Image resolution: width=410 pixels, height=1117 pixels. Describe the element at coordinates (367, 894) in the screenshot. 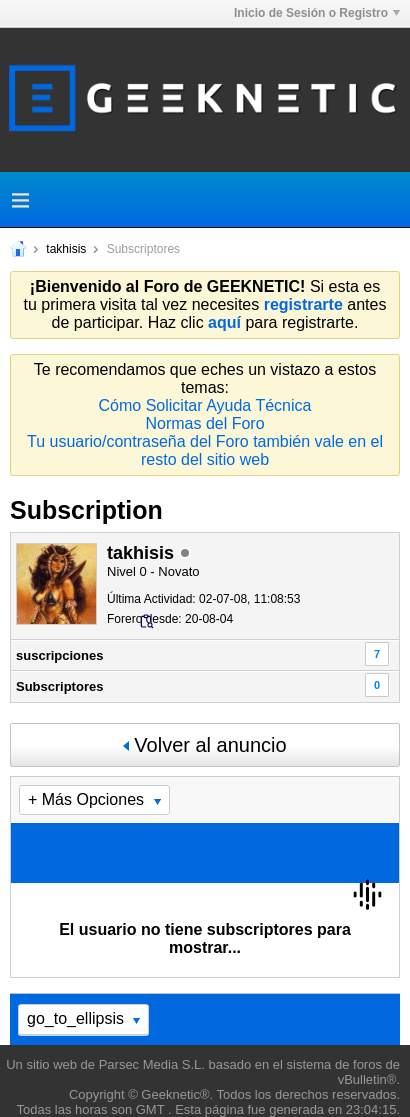

I see `open Google Podcasts` at that location.